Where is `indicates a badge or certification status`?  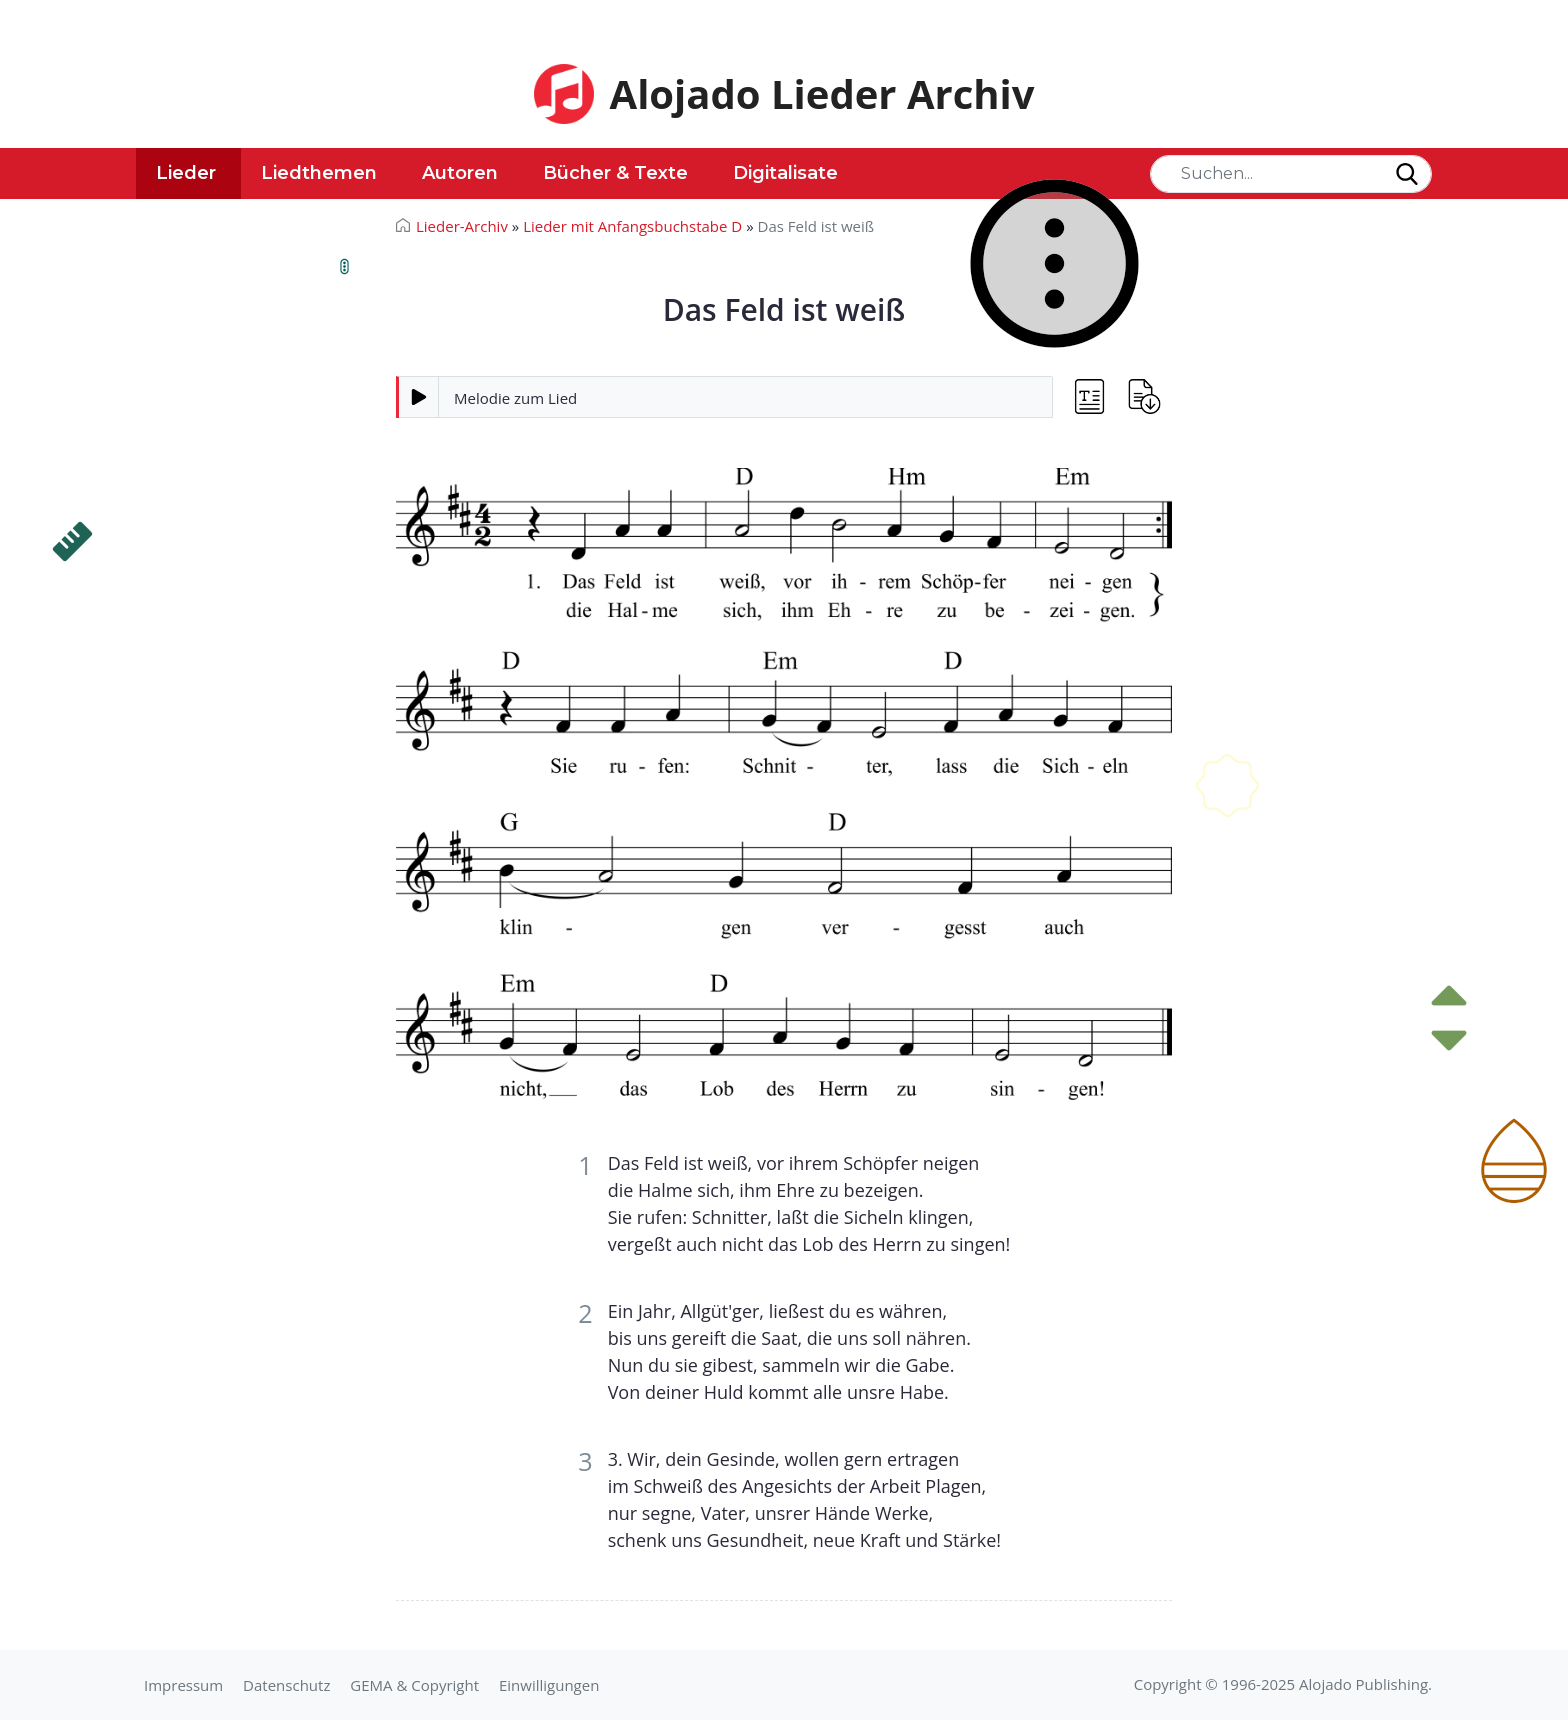
indicates a badge or certification status is located at coordinates (1227, 785).